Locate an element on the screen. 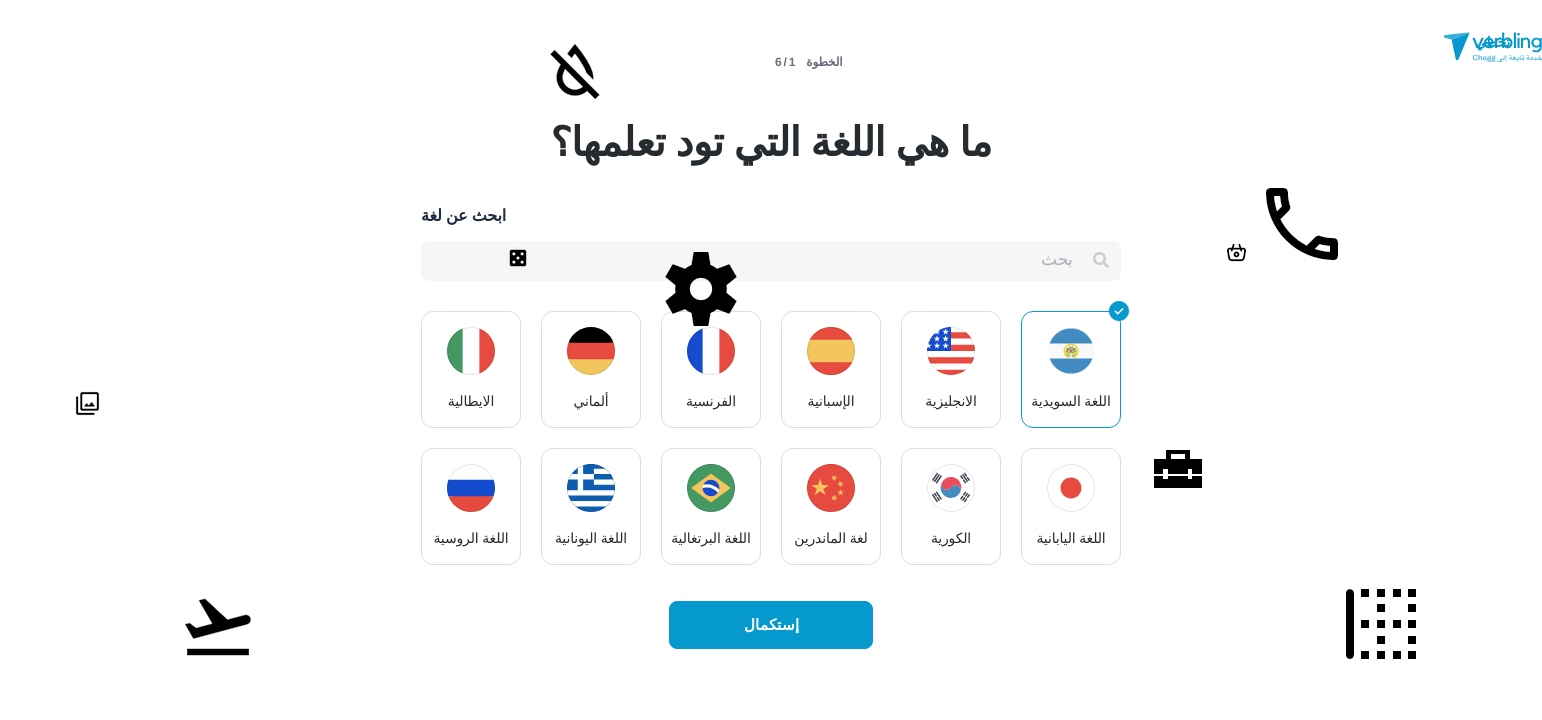 Image resolution: width=1542 pixels, height=720 pixels. filter or sort images in a gallery is located at coordinates (87, 403).